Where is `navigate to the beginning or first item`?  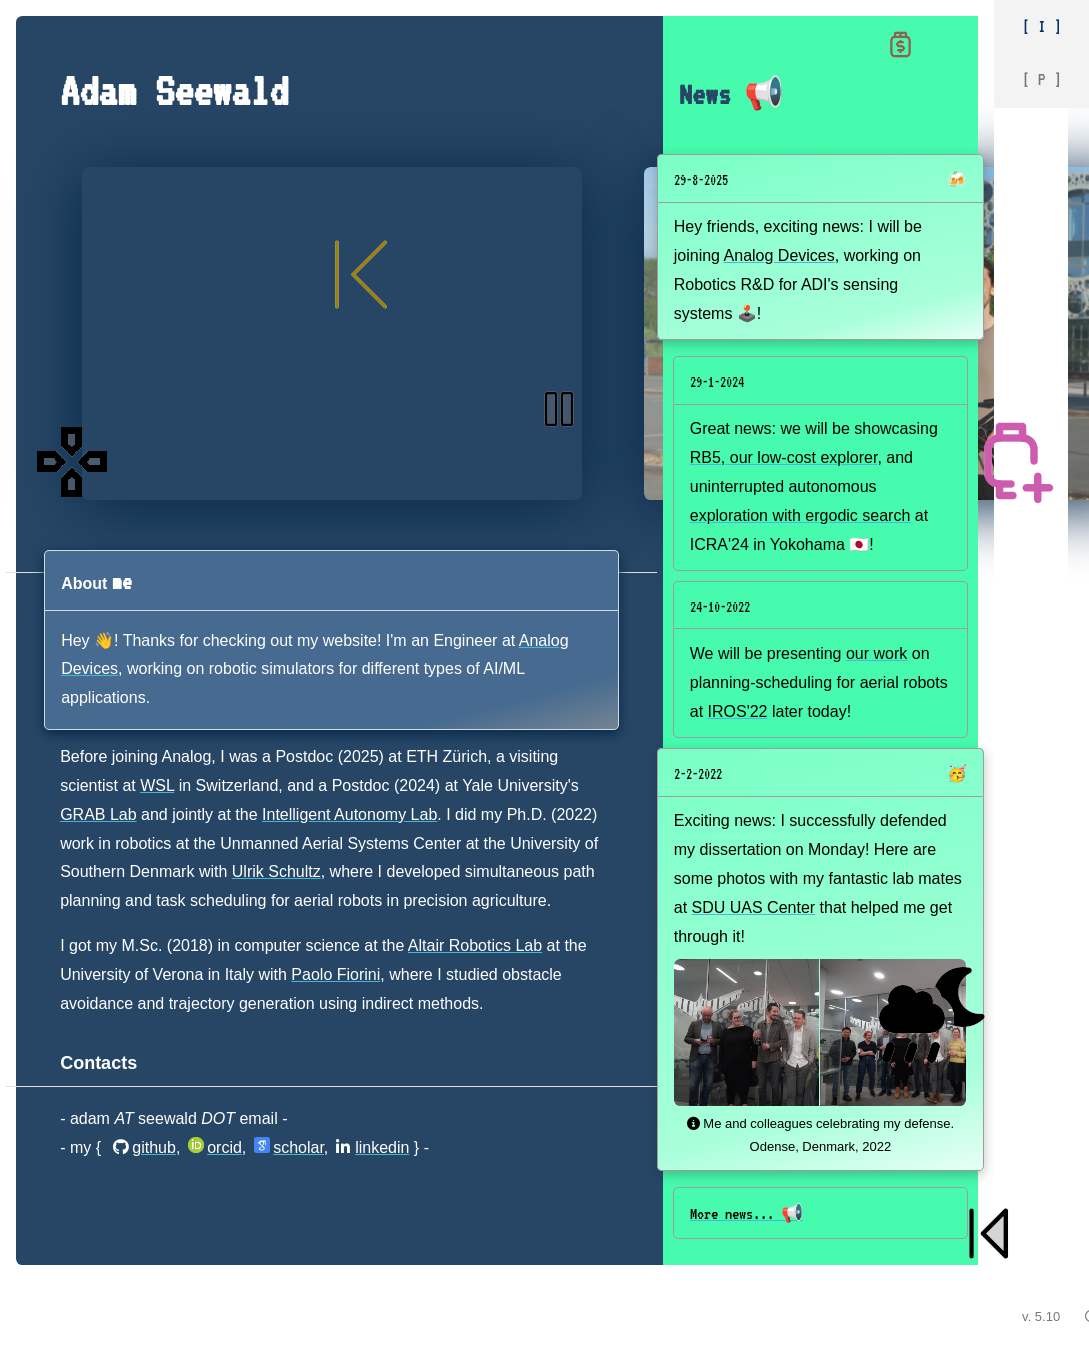 navigate to the beginning or first item is located at coordinates (359, 274).